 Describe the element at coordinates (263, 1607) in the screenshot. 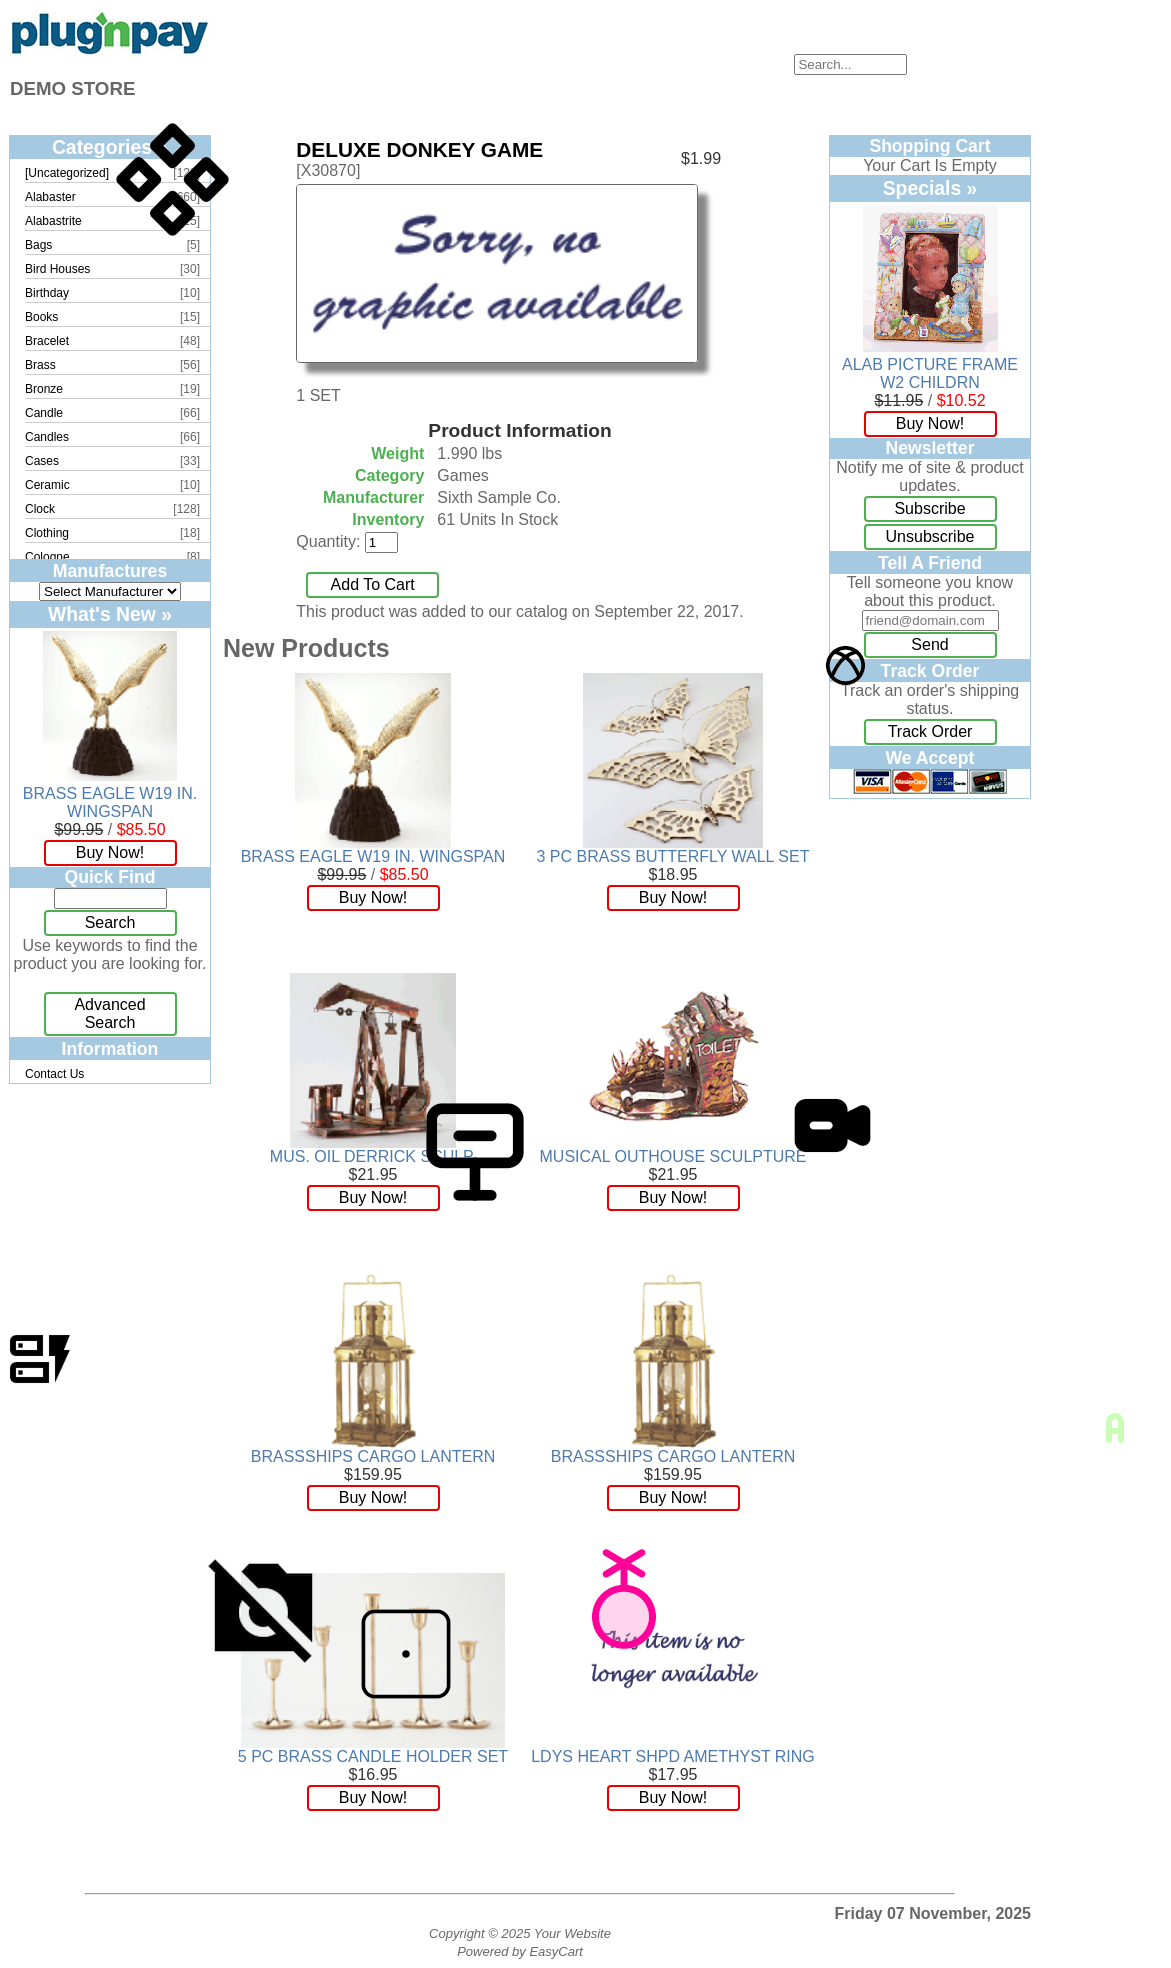

I see `photography not allowed in this area` at that location.